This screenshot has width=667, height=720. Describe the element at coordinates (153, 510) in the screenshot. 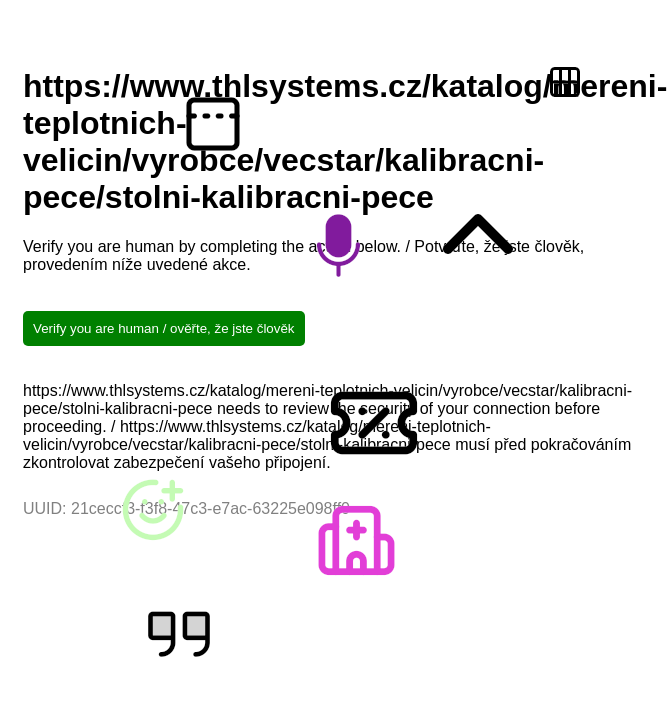

I see `add a reaction to a message` at that location.